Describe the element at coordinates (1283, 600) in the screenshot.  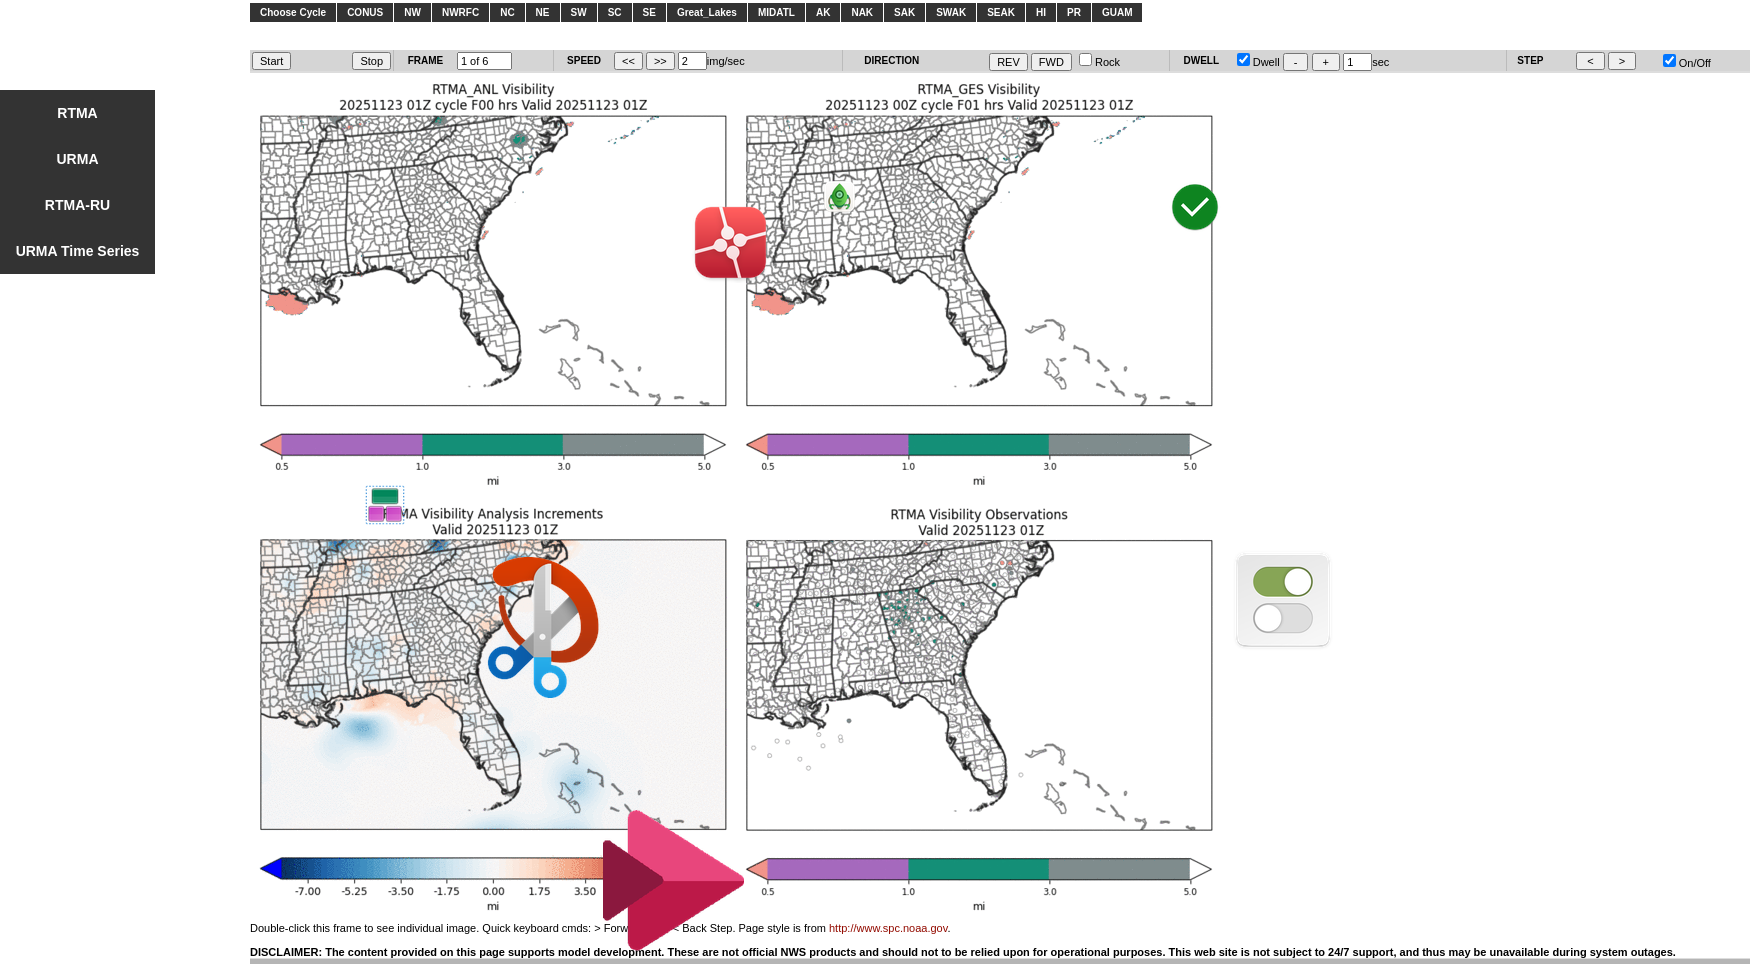
I see `open gnome tweaks to customize desktop settings` at that location.